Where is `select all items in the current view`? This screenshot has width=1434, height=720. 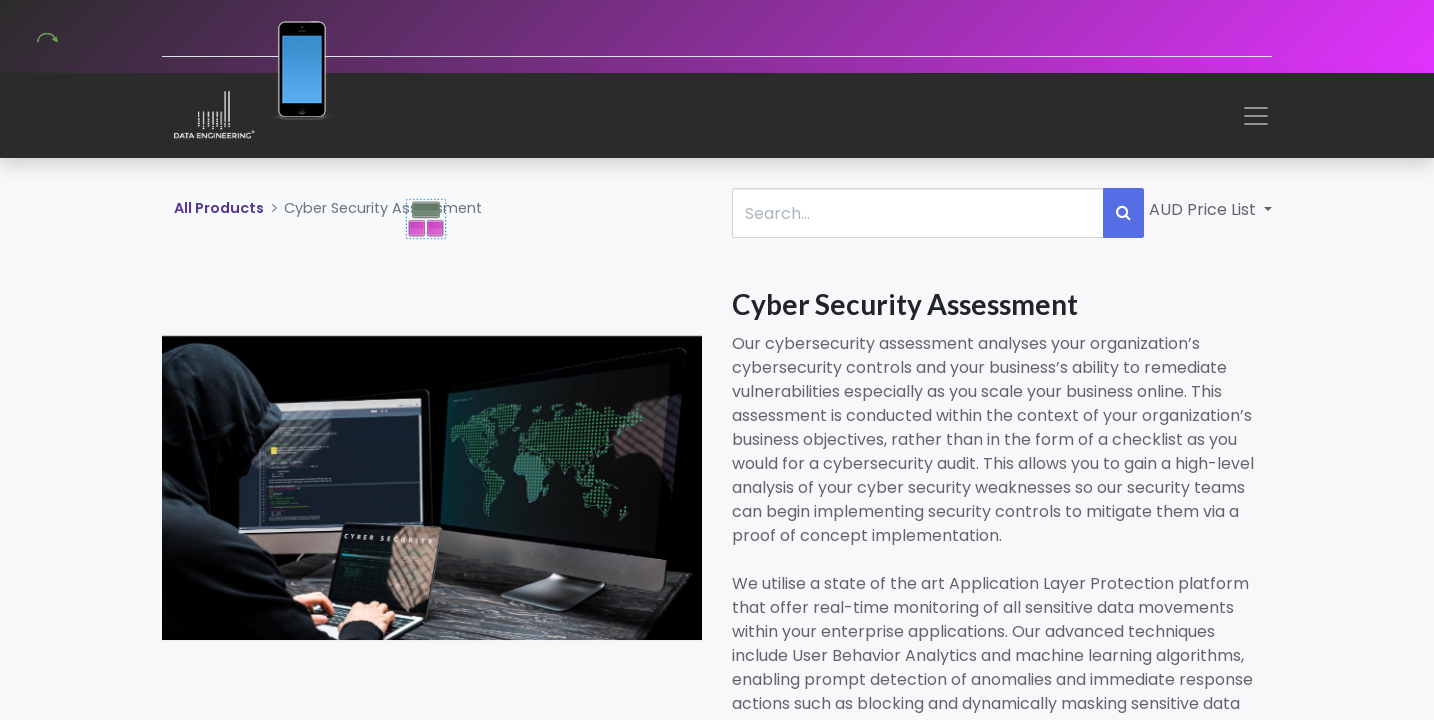
select all items in the current view is located at coordinates (426, 219).